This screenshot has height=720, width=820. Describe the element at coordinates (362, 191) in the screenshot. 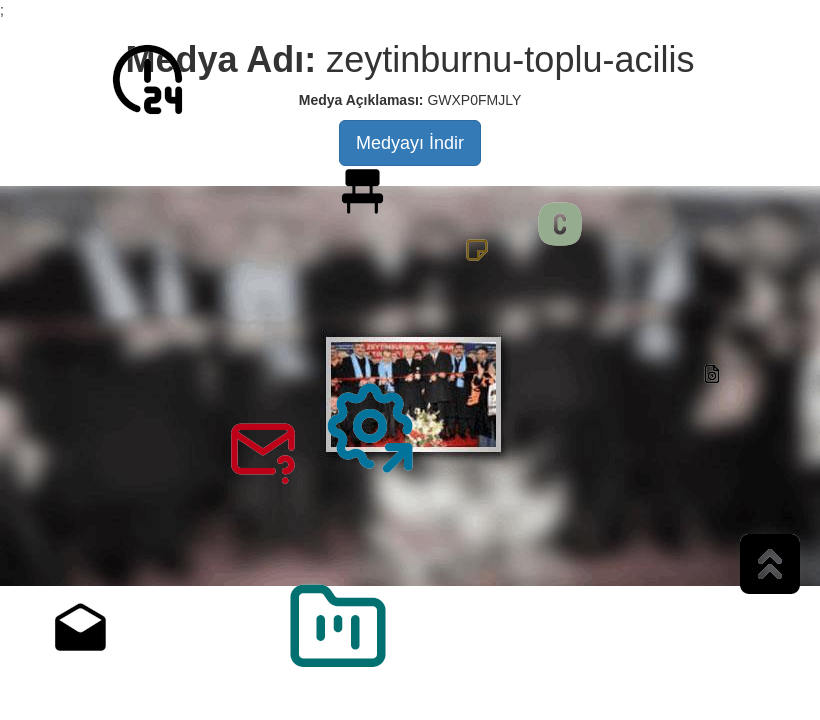

I see `browse furniture or seating options` at that location.